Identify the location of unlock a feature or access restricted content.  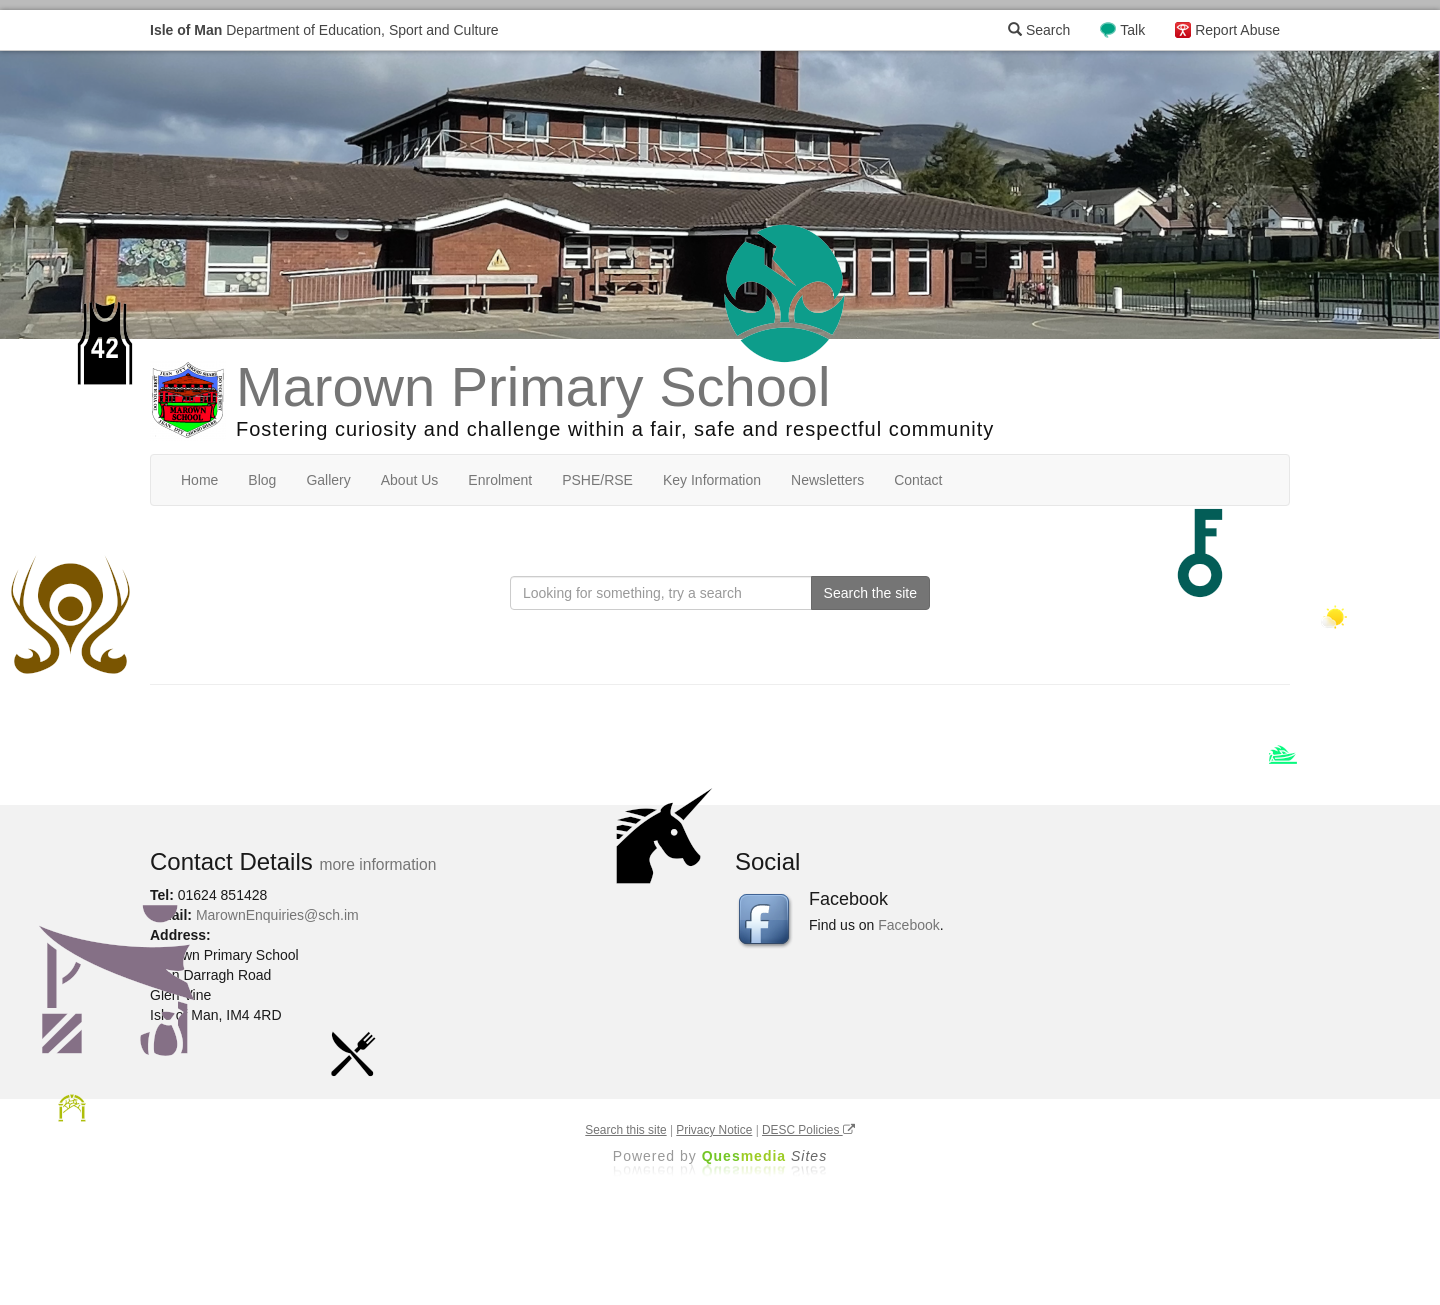
(1200, 553).